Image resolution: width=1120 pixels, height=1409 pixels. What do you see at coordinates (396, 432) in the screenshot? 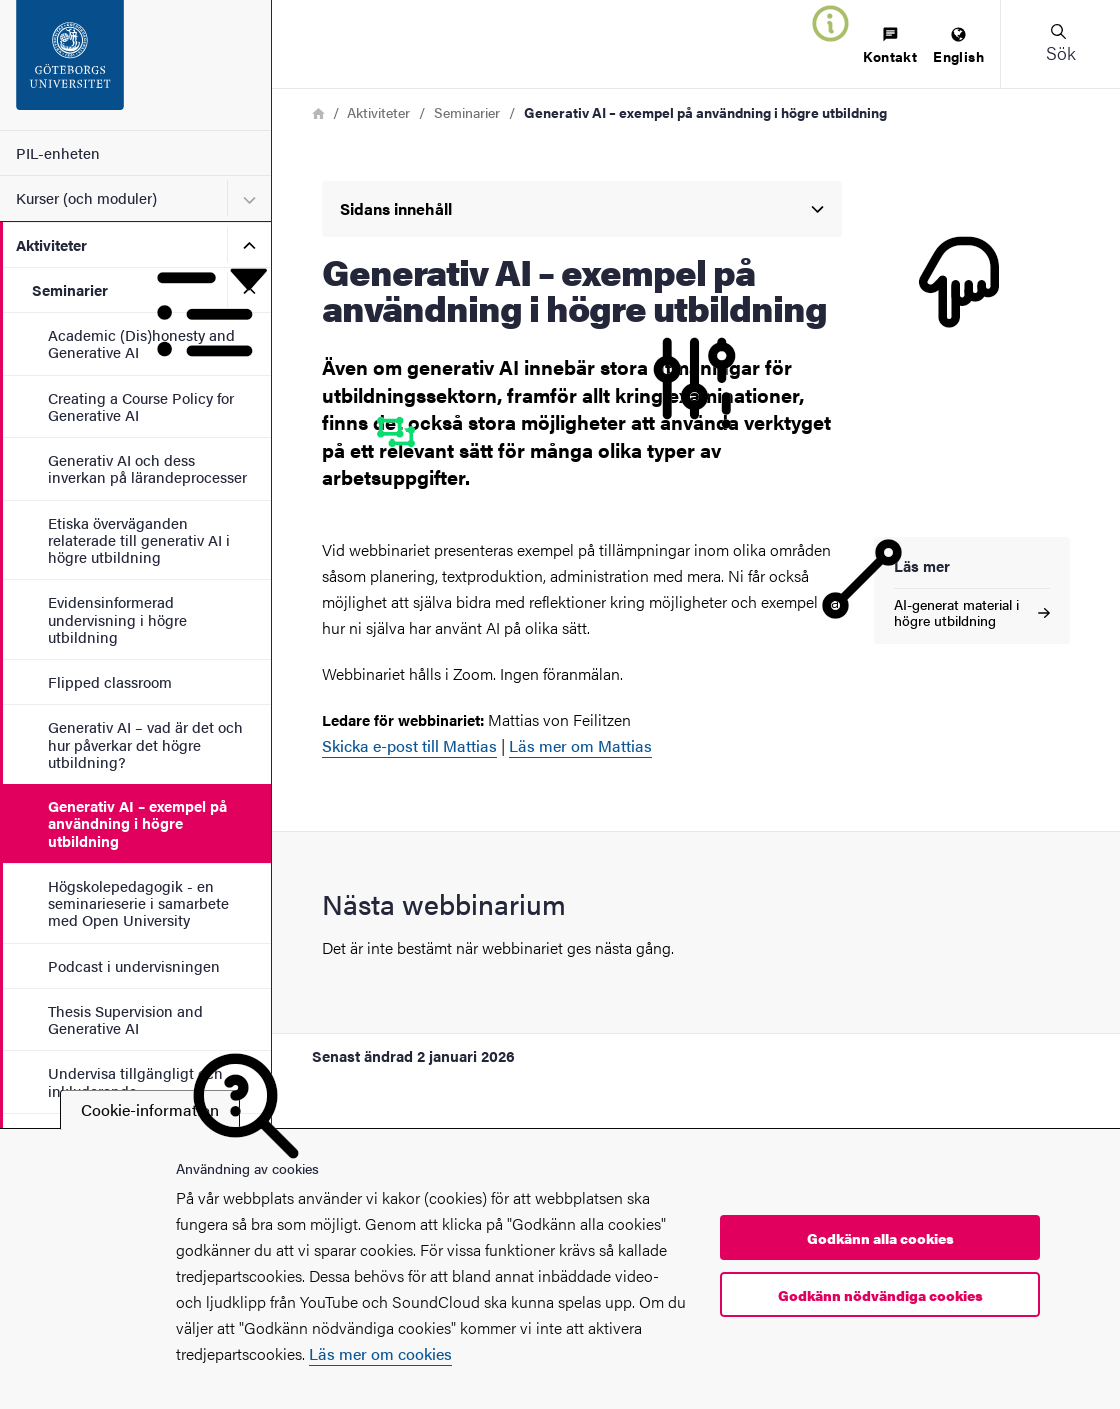
I see `ungroup selected objects` at bounding box center [396, 432].